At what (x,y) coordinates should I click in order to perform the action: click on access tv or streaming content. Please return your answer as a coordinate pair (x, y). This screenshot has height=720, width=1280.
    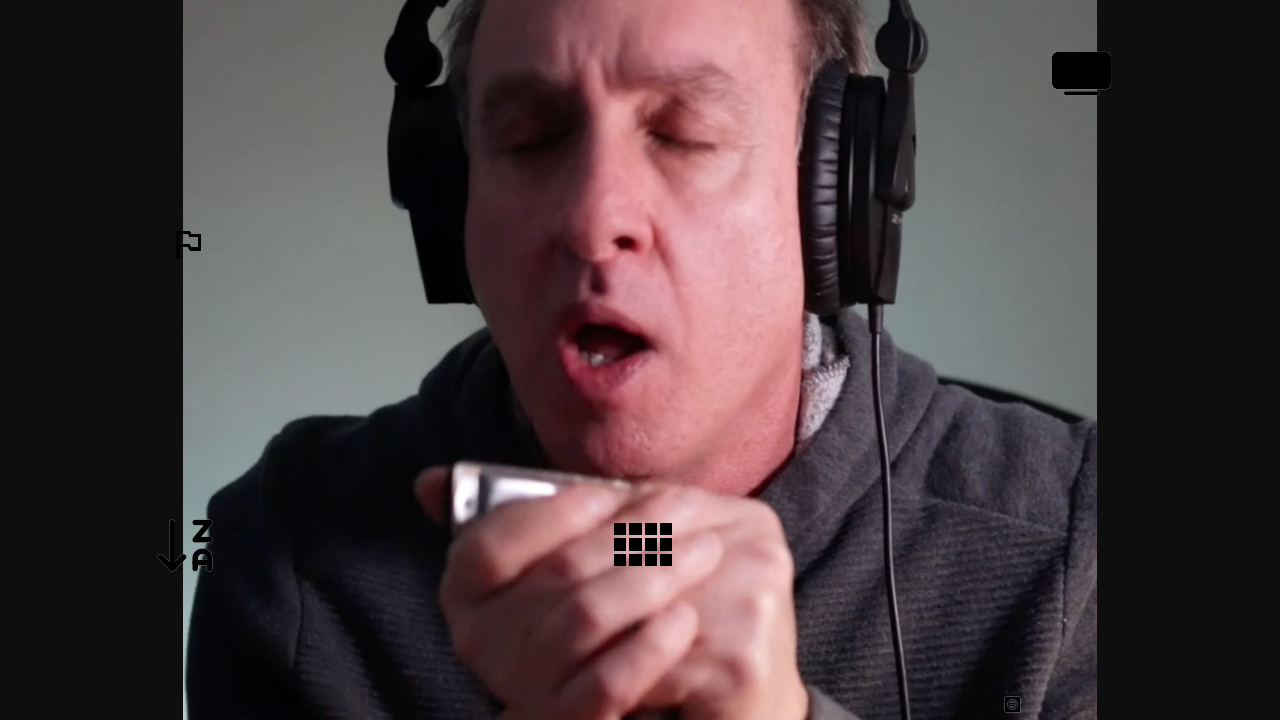
    Looking at the image, I should click on (1081, 73).